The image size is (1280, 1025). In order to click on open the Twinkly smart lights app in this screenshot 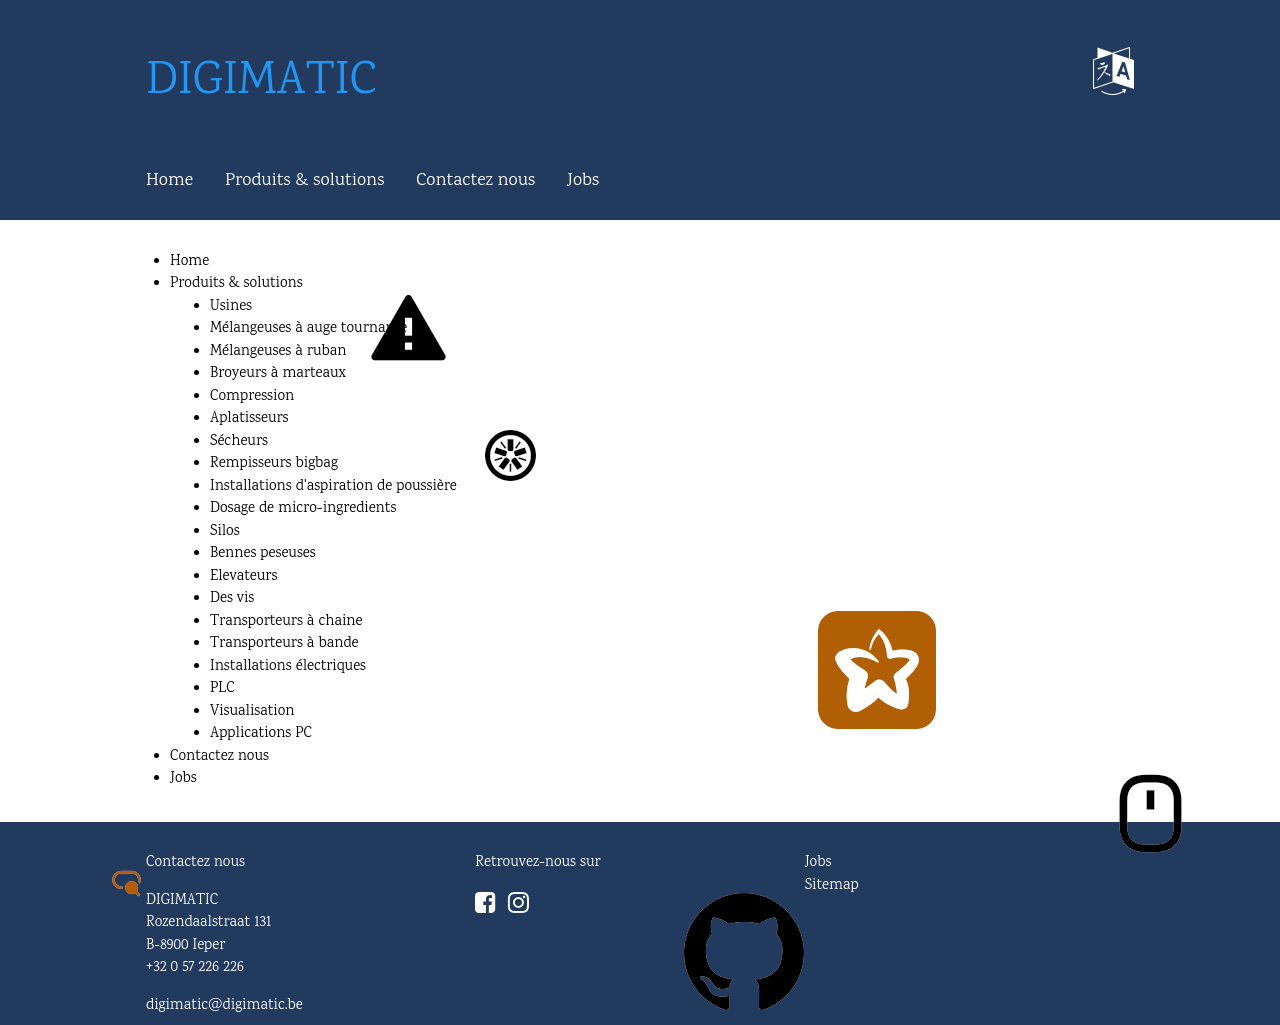, I will do `click(877, 670)`.